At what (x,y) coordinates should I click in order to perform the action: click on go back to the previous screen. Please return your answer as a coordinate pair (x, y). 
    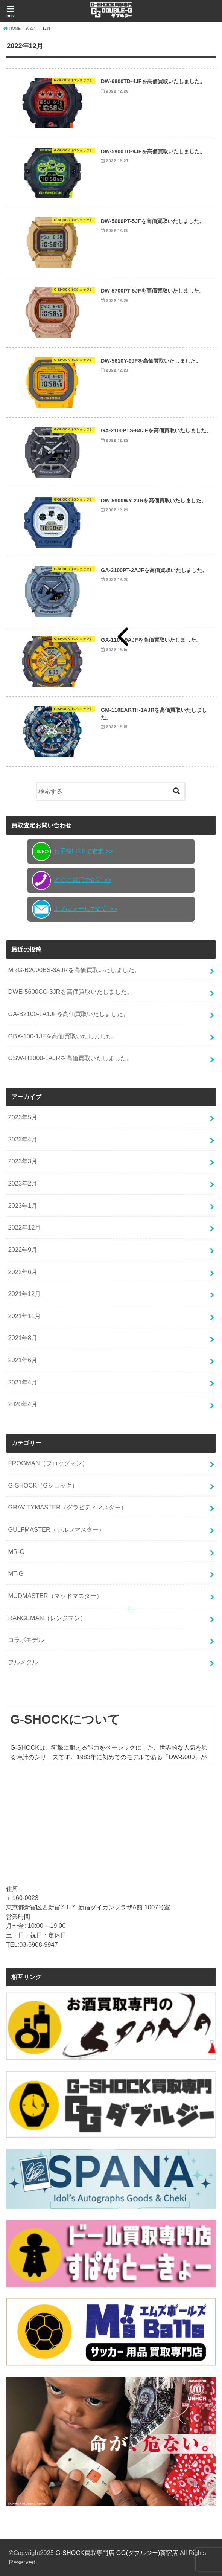
    Looking at the image, I should click on (123, 636).